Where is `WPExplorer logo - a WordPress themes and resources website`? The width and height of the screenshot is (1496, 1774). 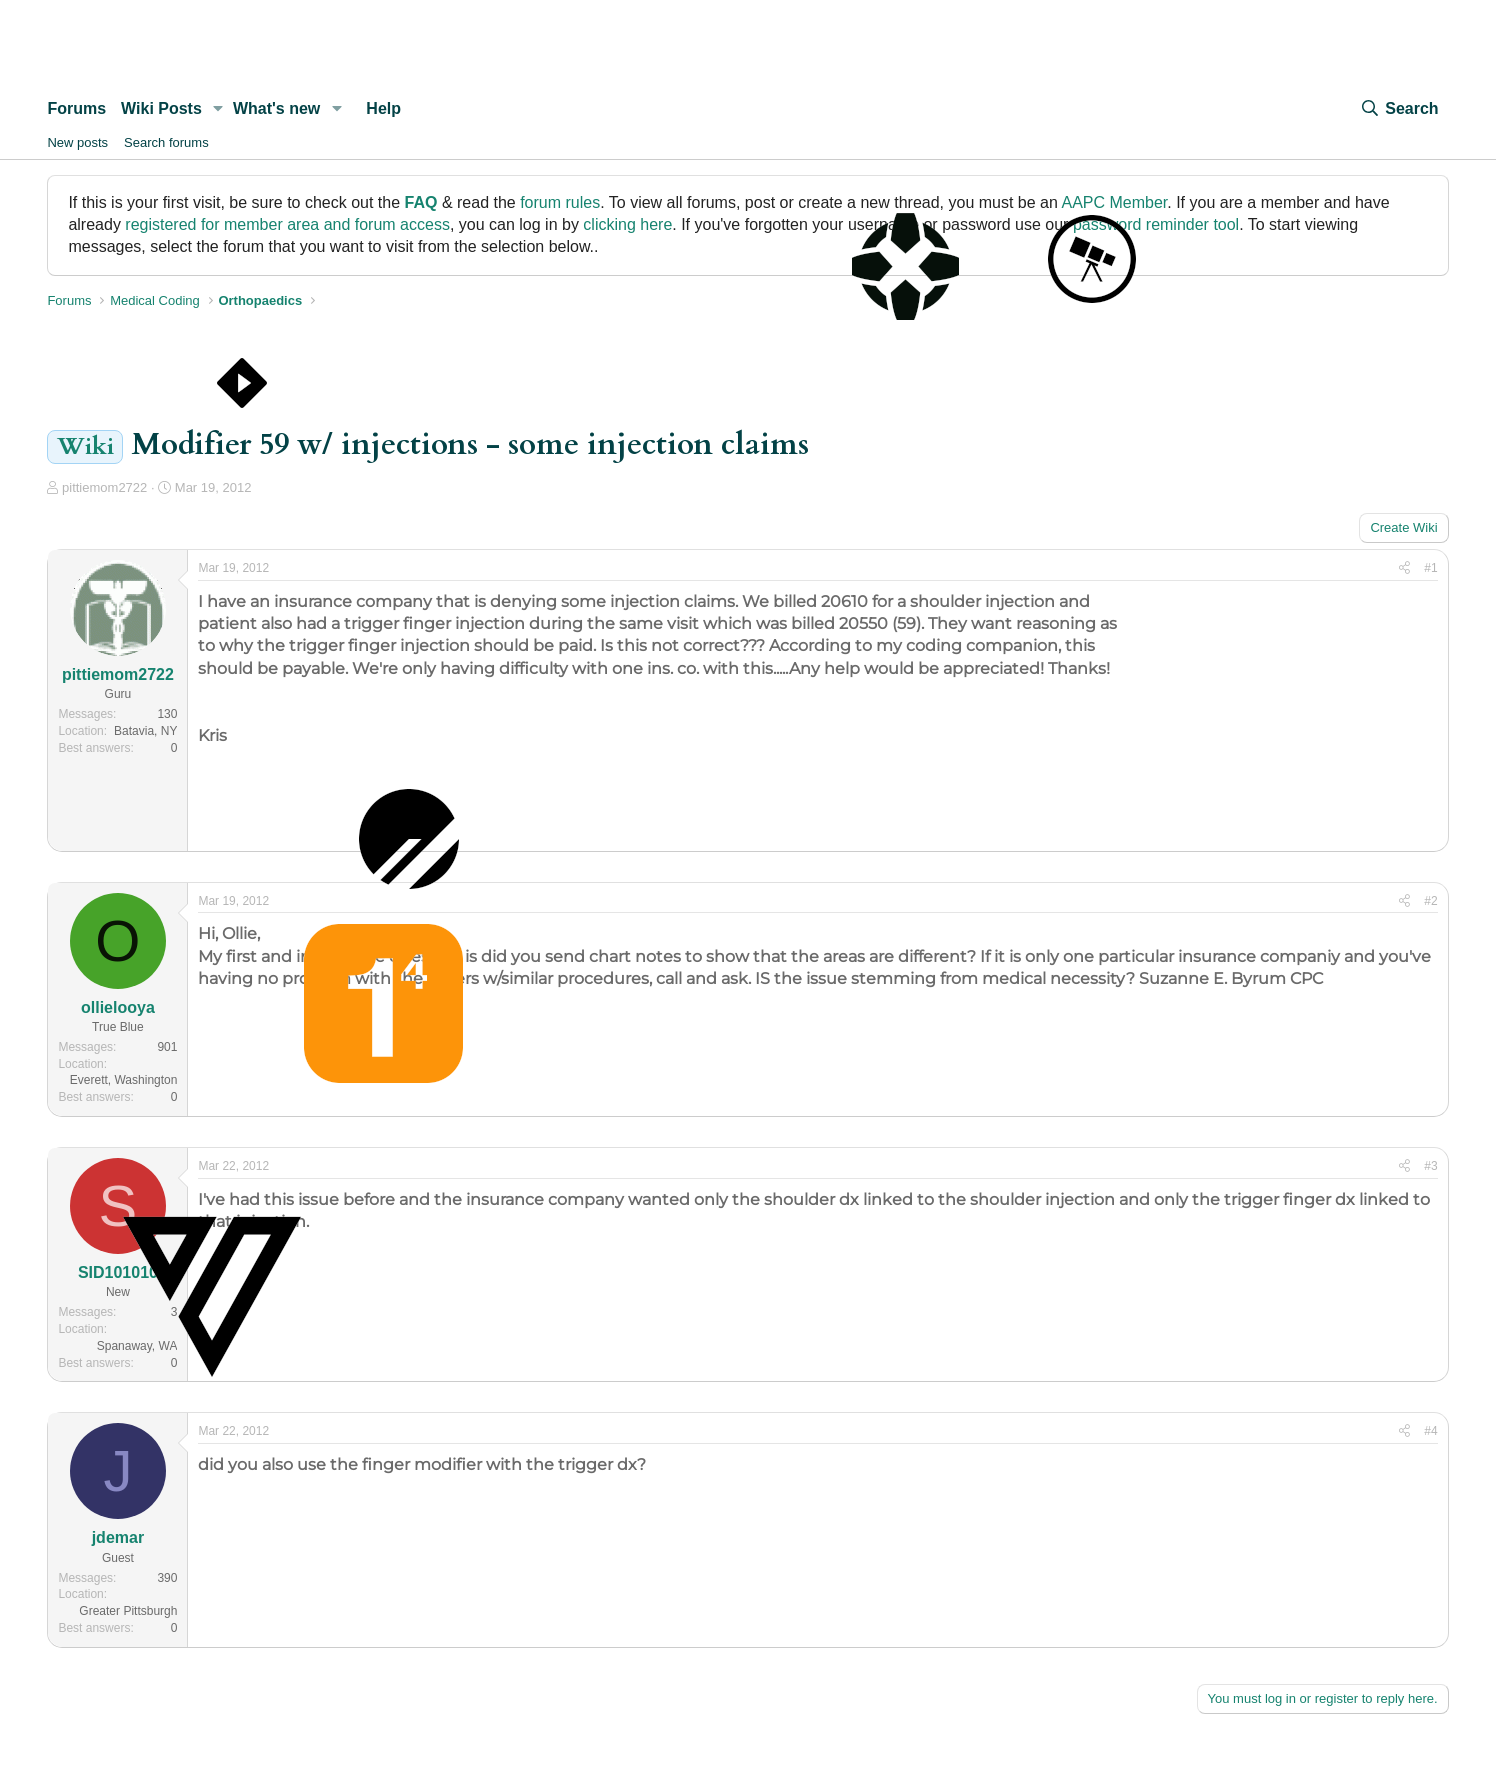
WPExplorer logo - a WordPress themes and resources website is located at coordinates (1092, 259).